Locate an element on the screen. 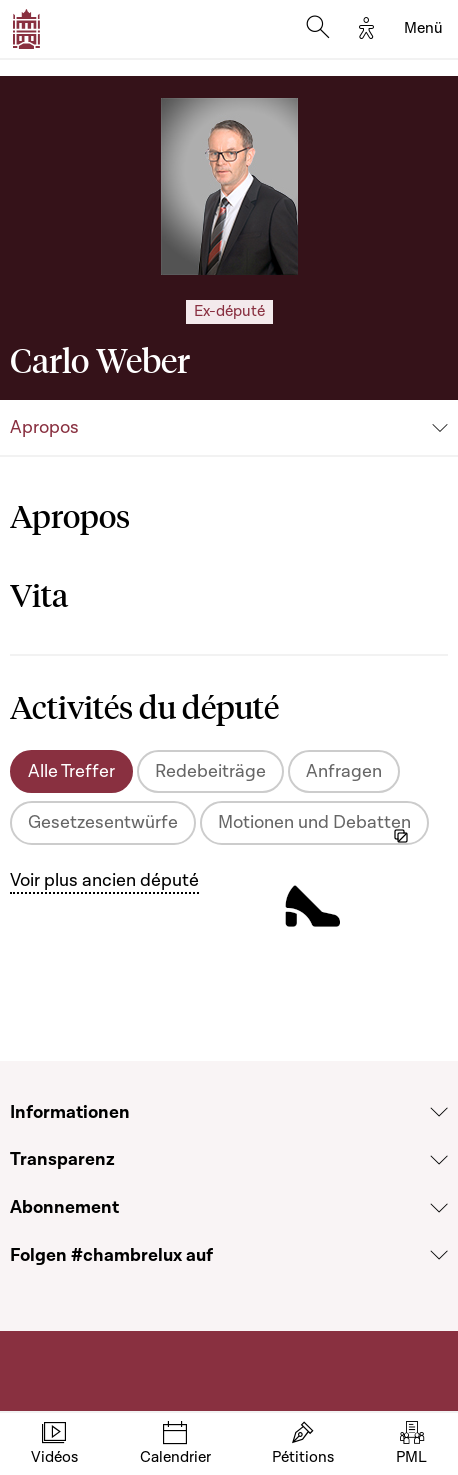 This screenshot has height=1475, width=458. duplicate or copy with overlay is located at coordinates (401, 836).